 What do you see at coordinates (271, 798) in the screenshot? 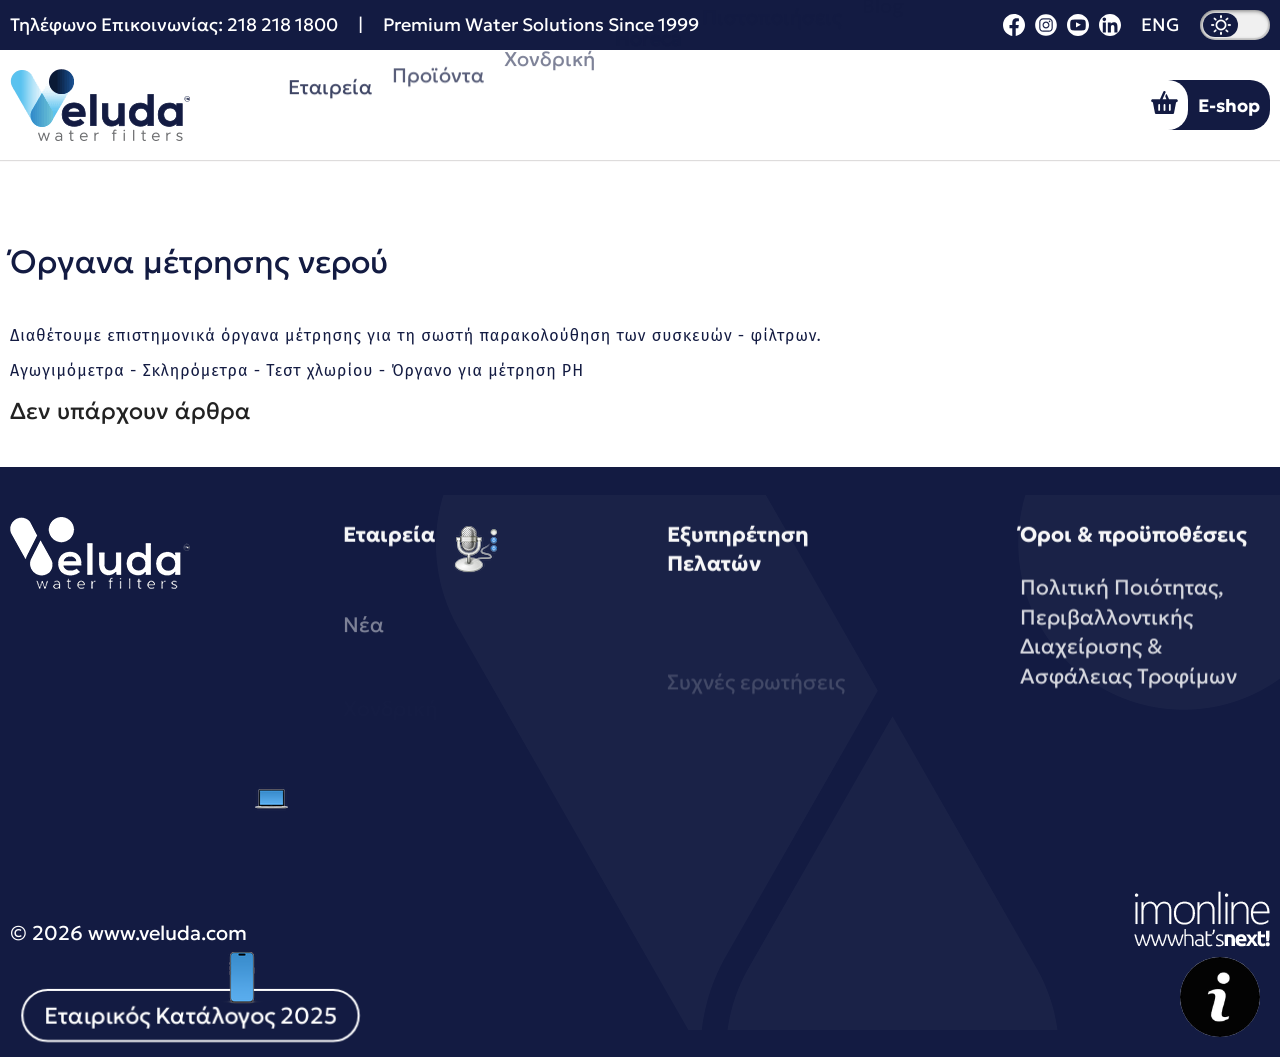
I see `represents this macbook pro in system settings` at bounding box center [271, 798].